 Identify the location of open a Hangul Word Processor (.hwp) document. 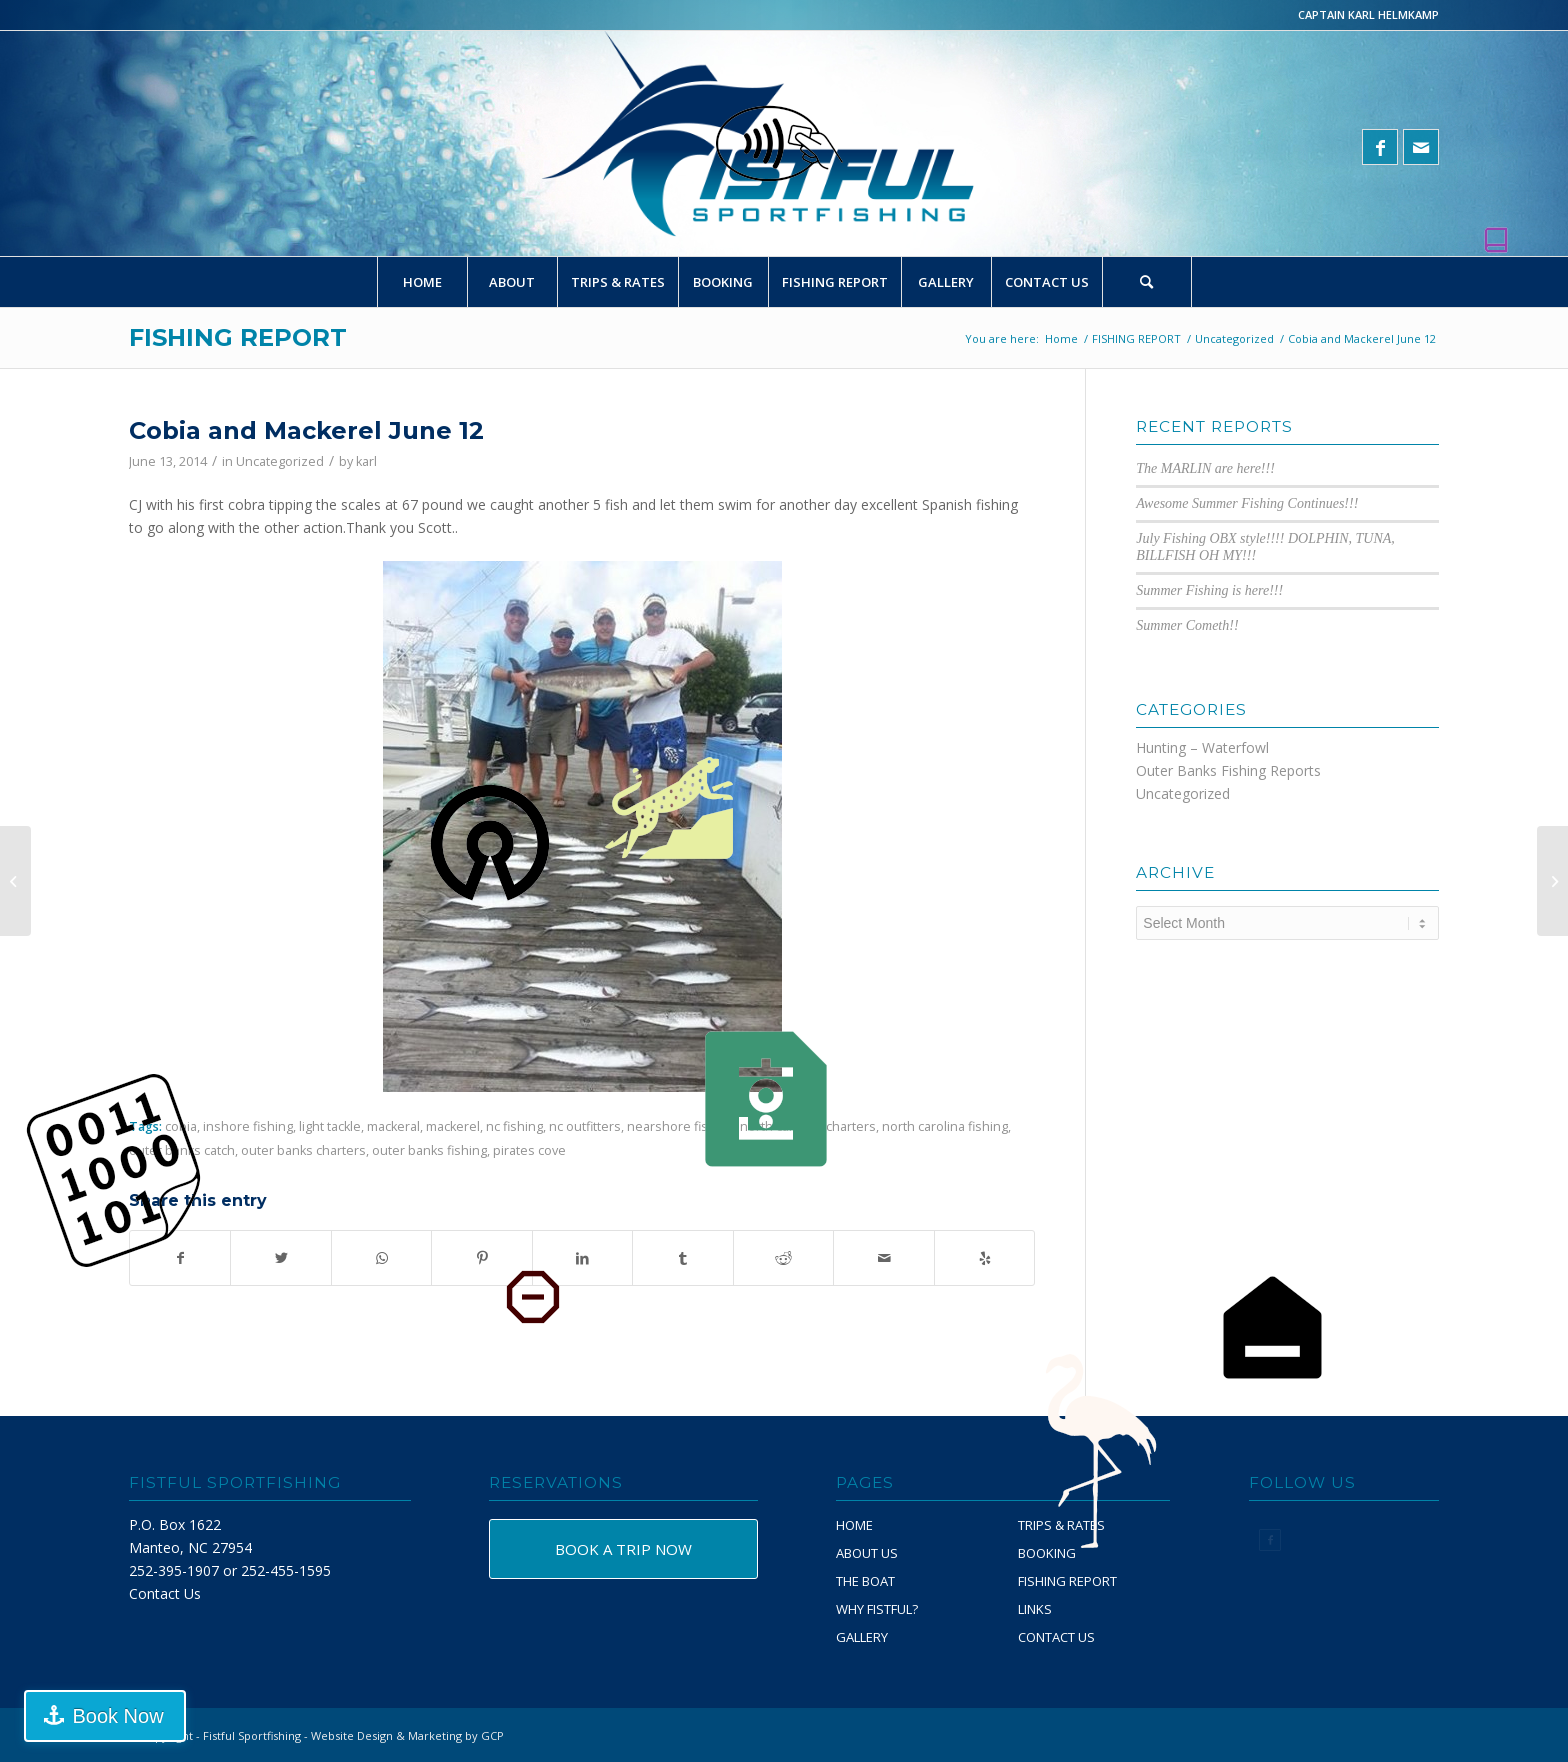
(766, 1099).